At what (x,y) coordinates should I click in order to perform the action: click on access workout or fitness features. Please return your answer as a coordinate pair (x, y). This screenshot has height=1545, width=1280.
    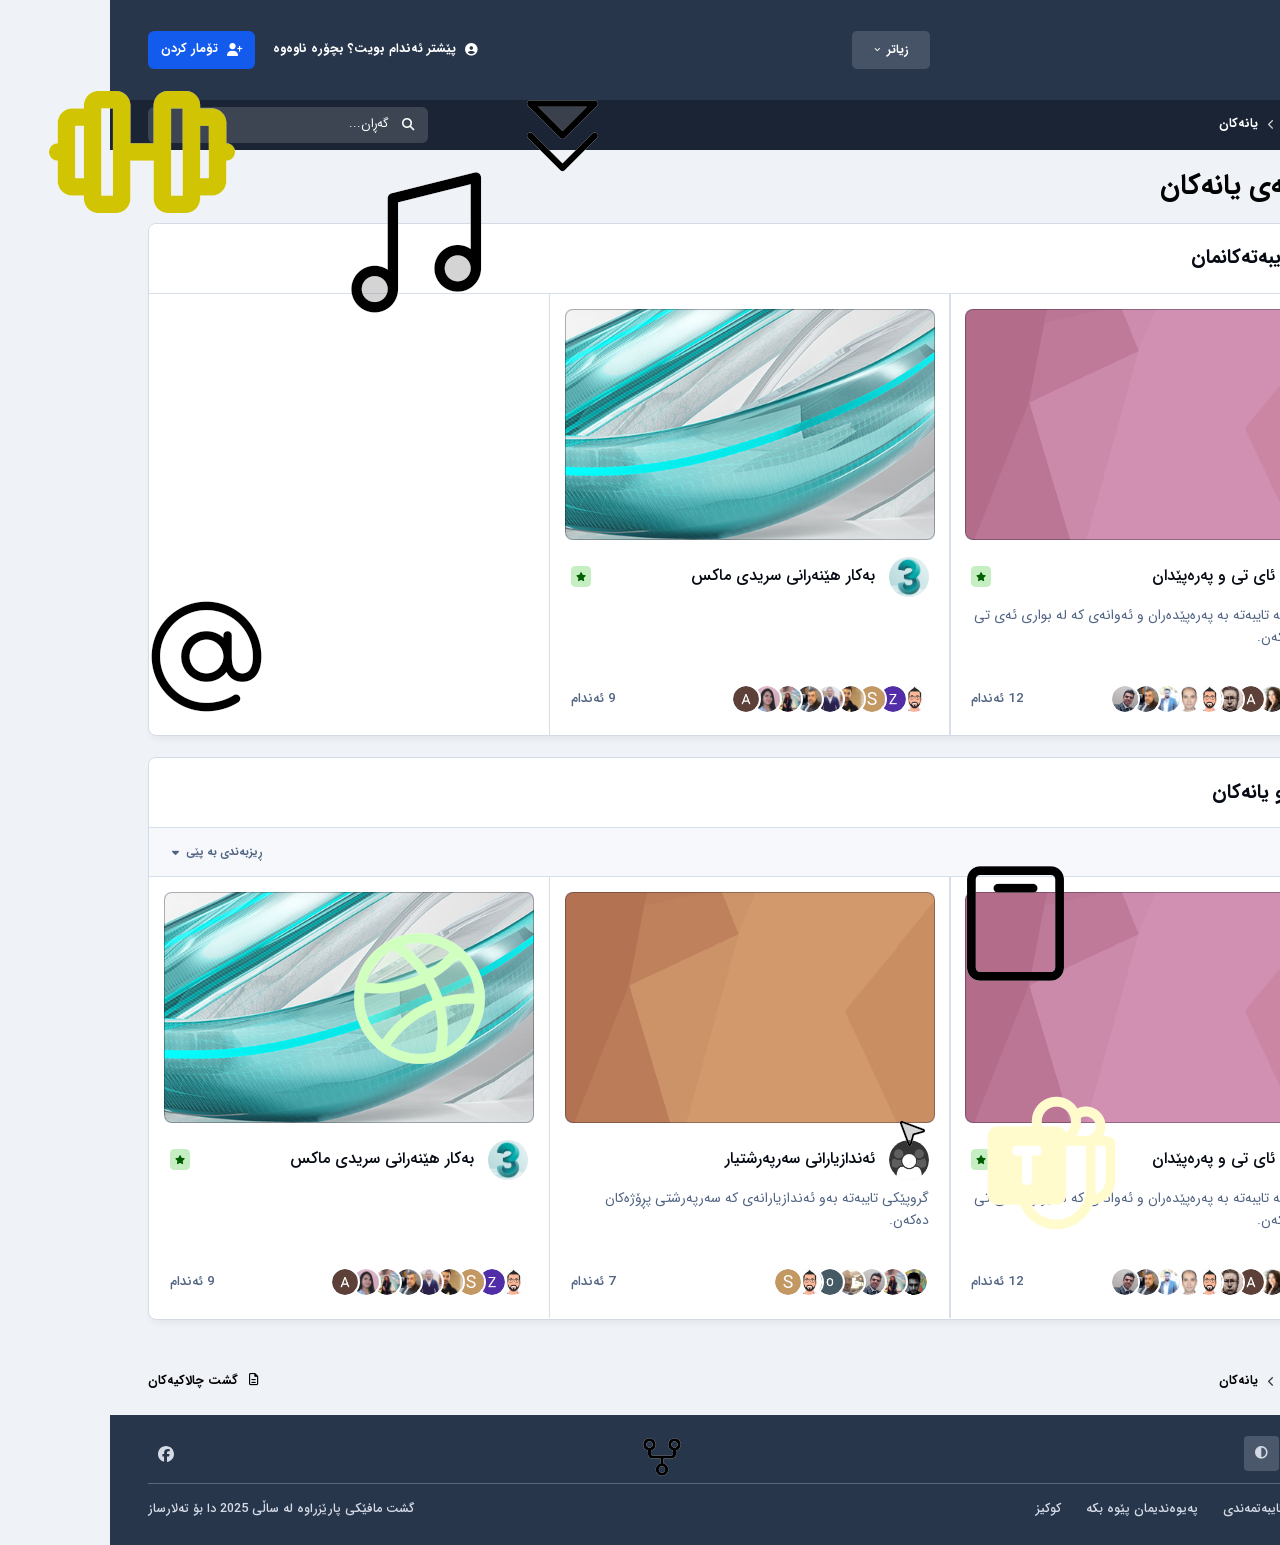
    Looking at the image, I should click on (142, 152).